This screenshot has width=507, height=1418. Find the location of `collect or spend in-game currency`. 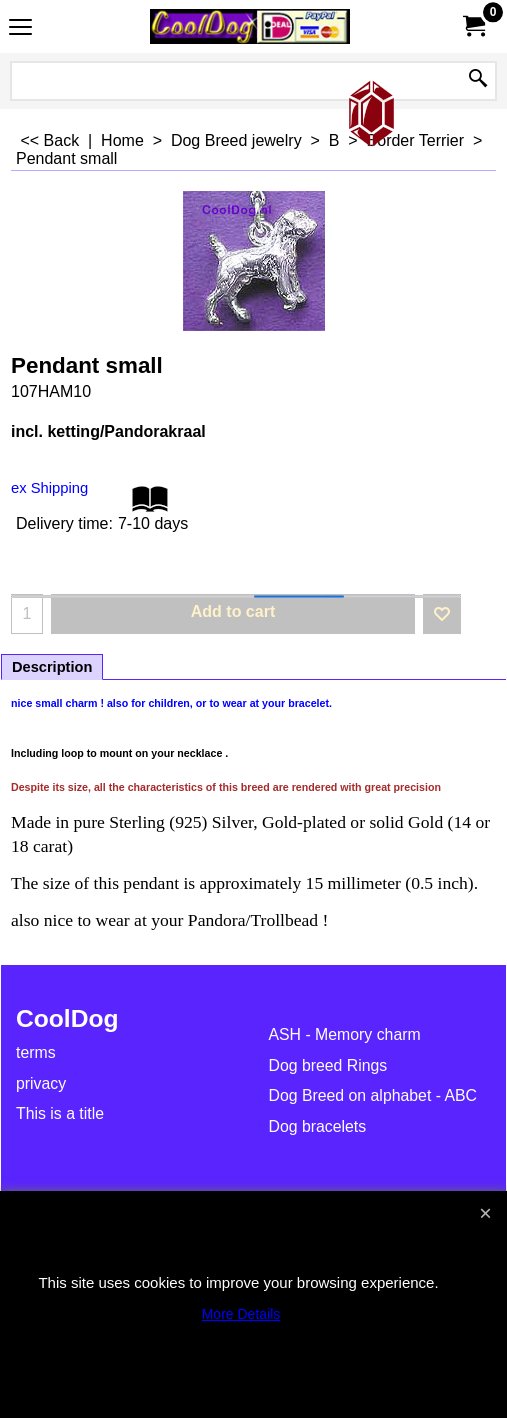

collect or spend in-game currency is located at coordinates (371, 113).